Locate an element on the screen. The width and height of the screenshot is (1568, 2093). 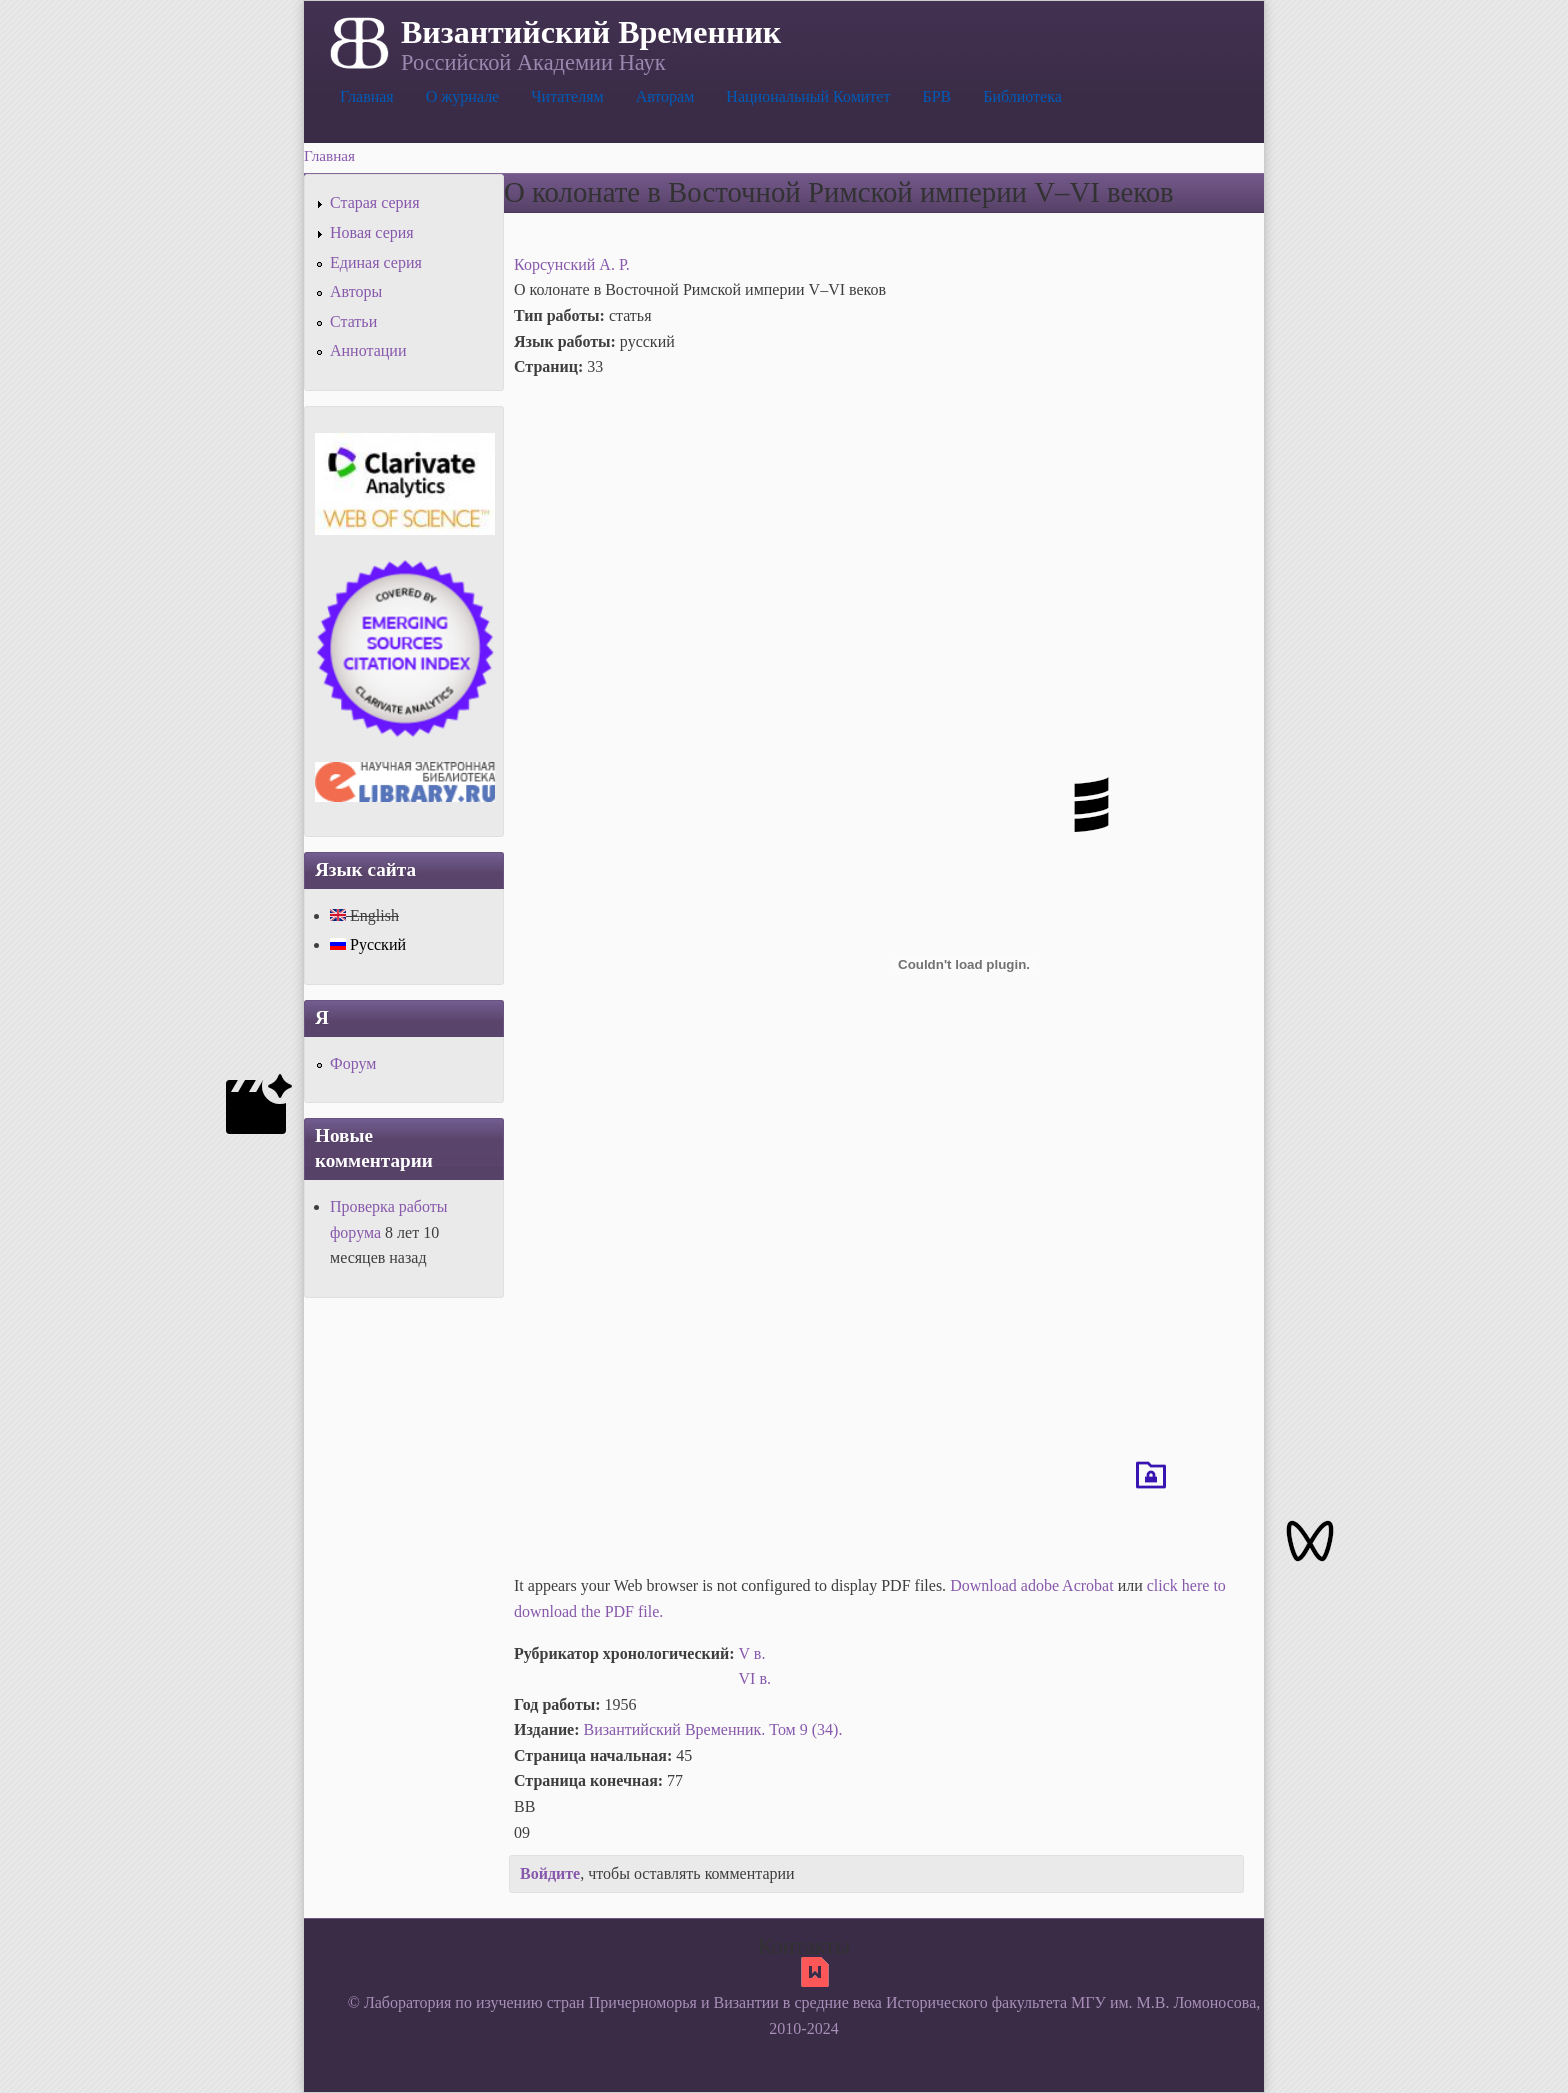
access a password-protected folder is located at coordinates (1151, 1475).